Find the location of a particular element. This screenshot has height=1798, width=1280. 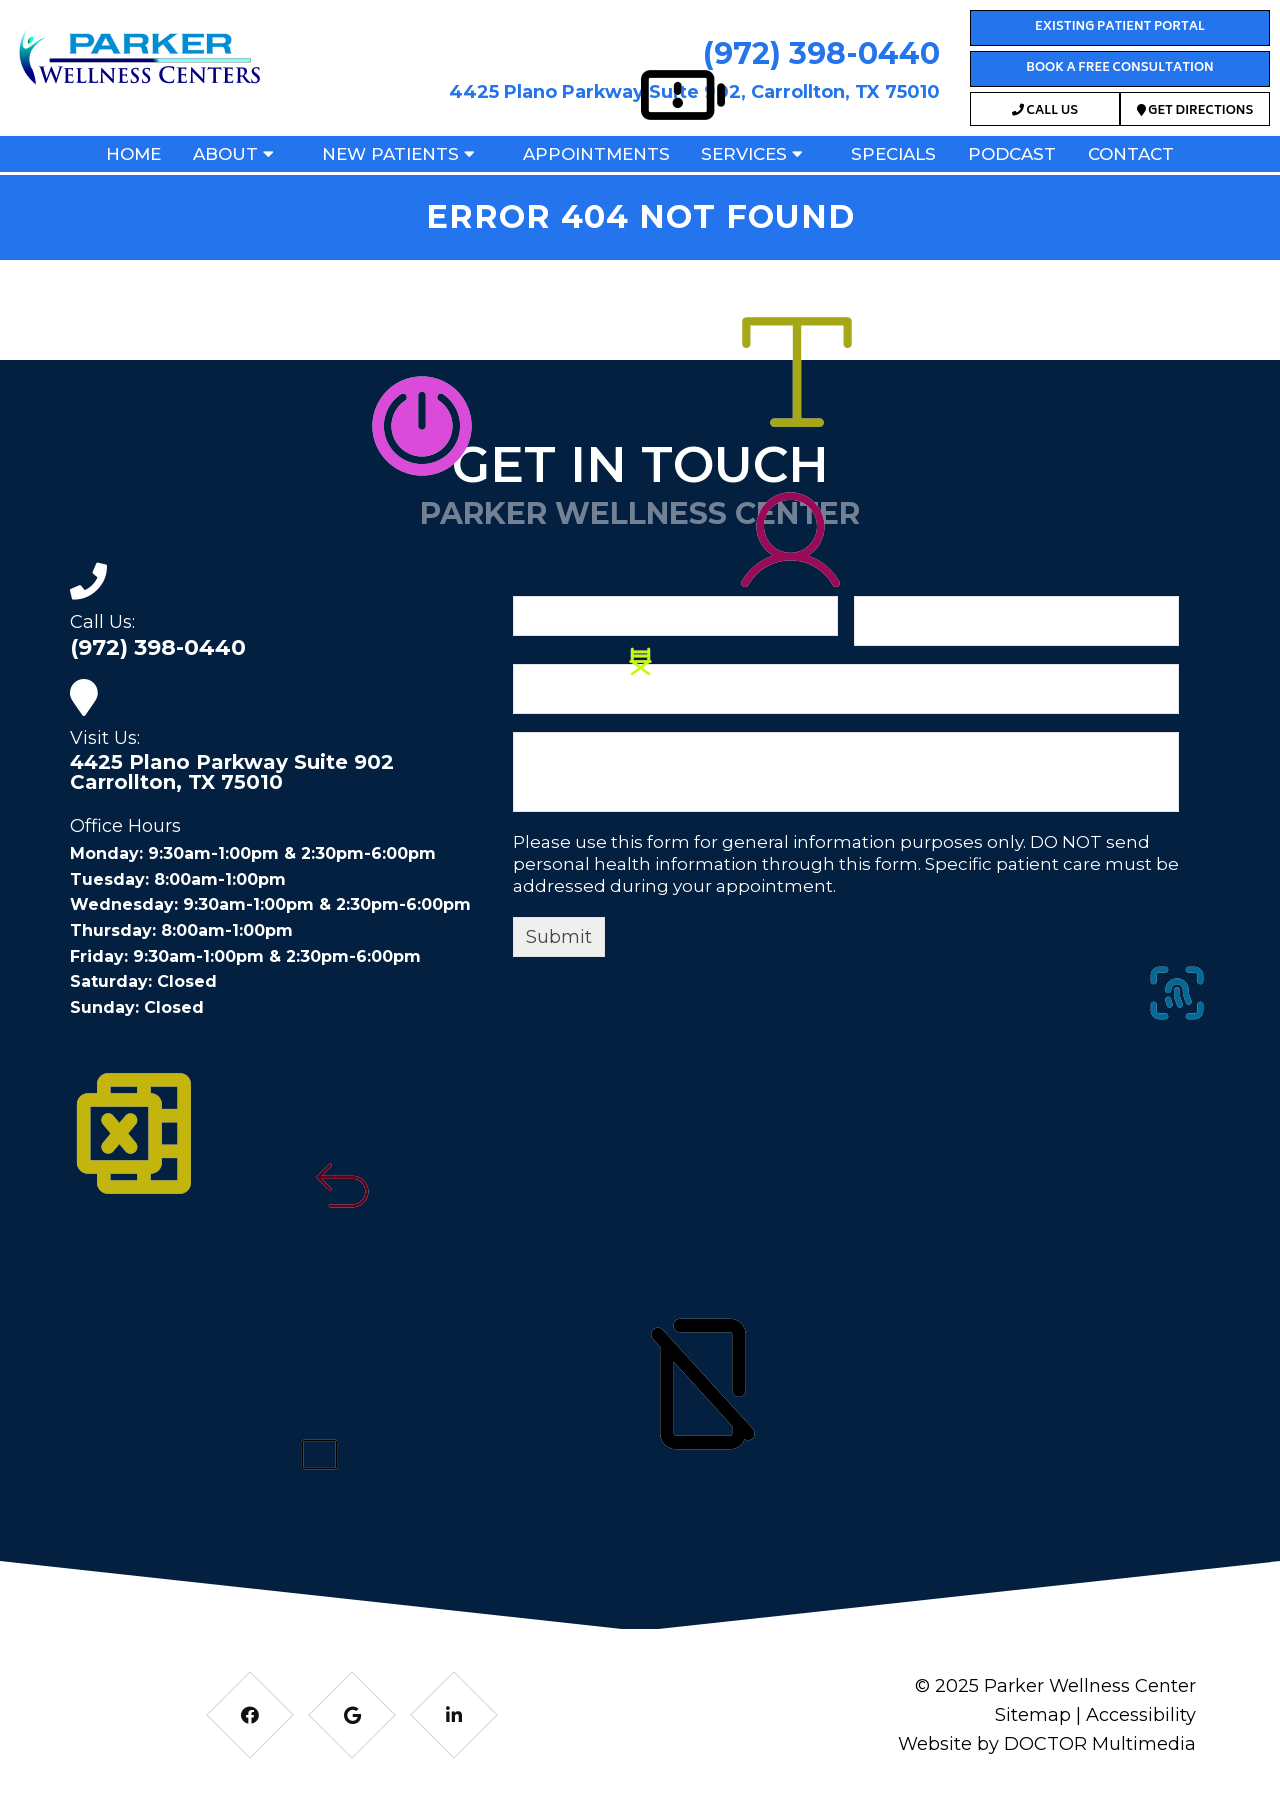

view your profile is located at coordinates (790, 541).